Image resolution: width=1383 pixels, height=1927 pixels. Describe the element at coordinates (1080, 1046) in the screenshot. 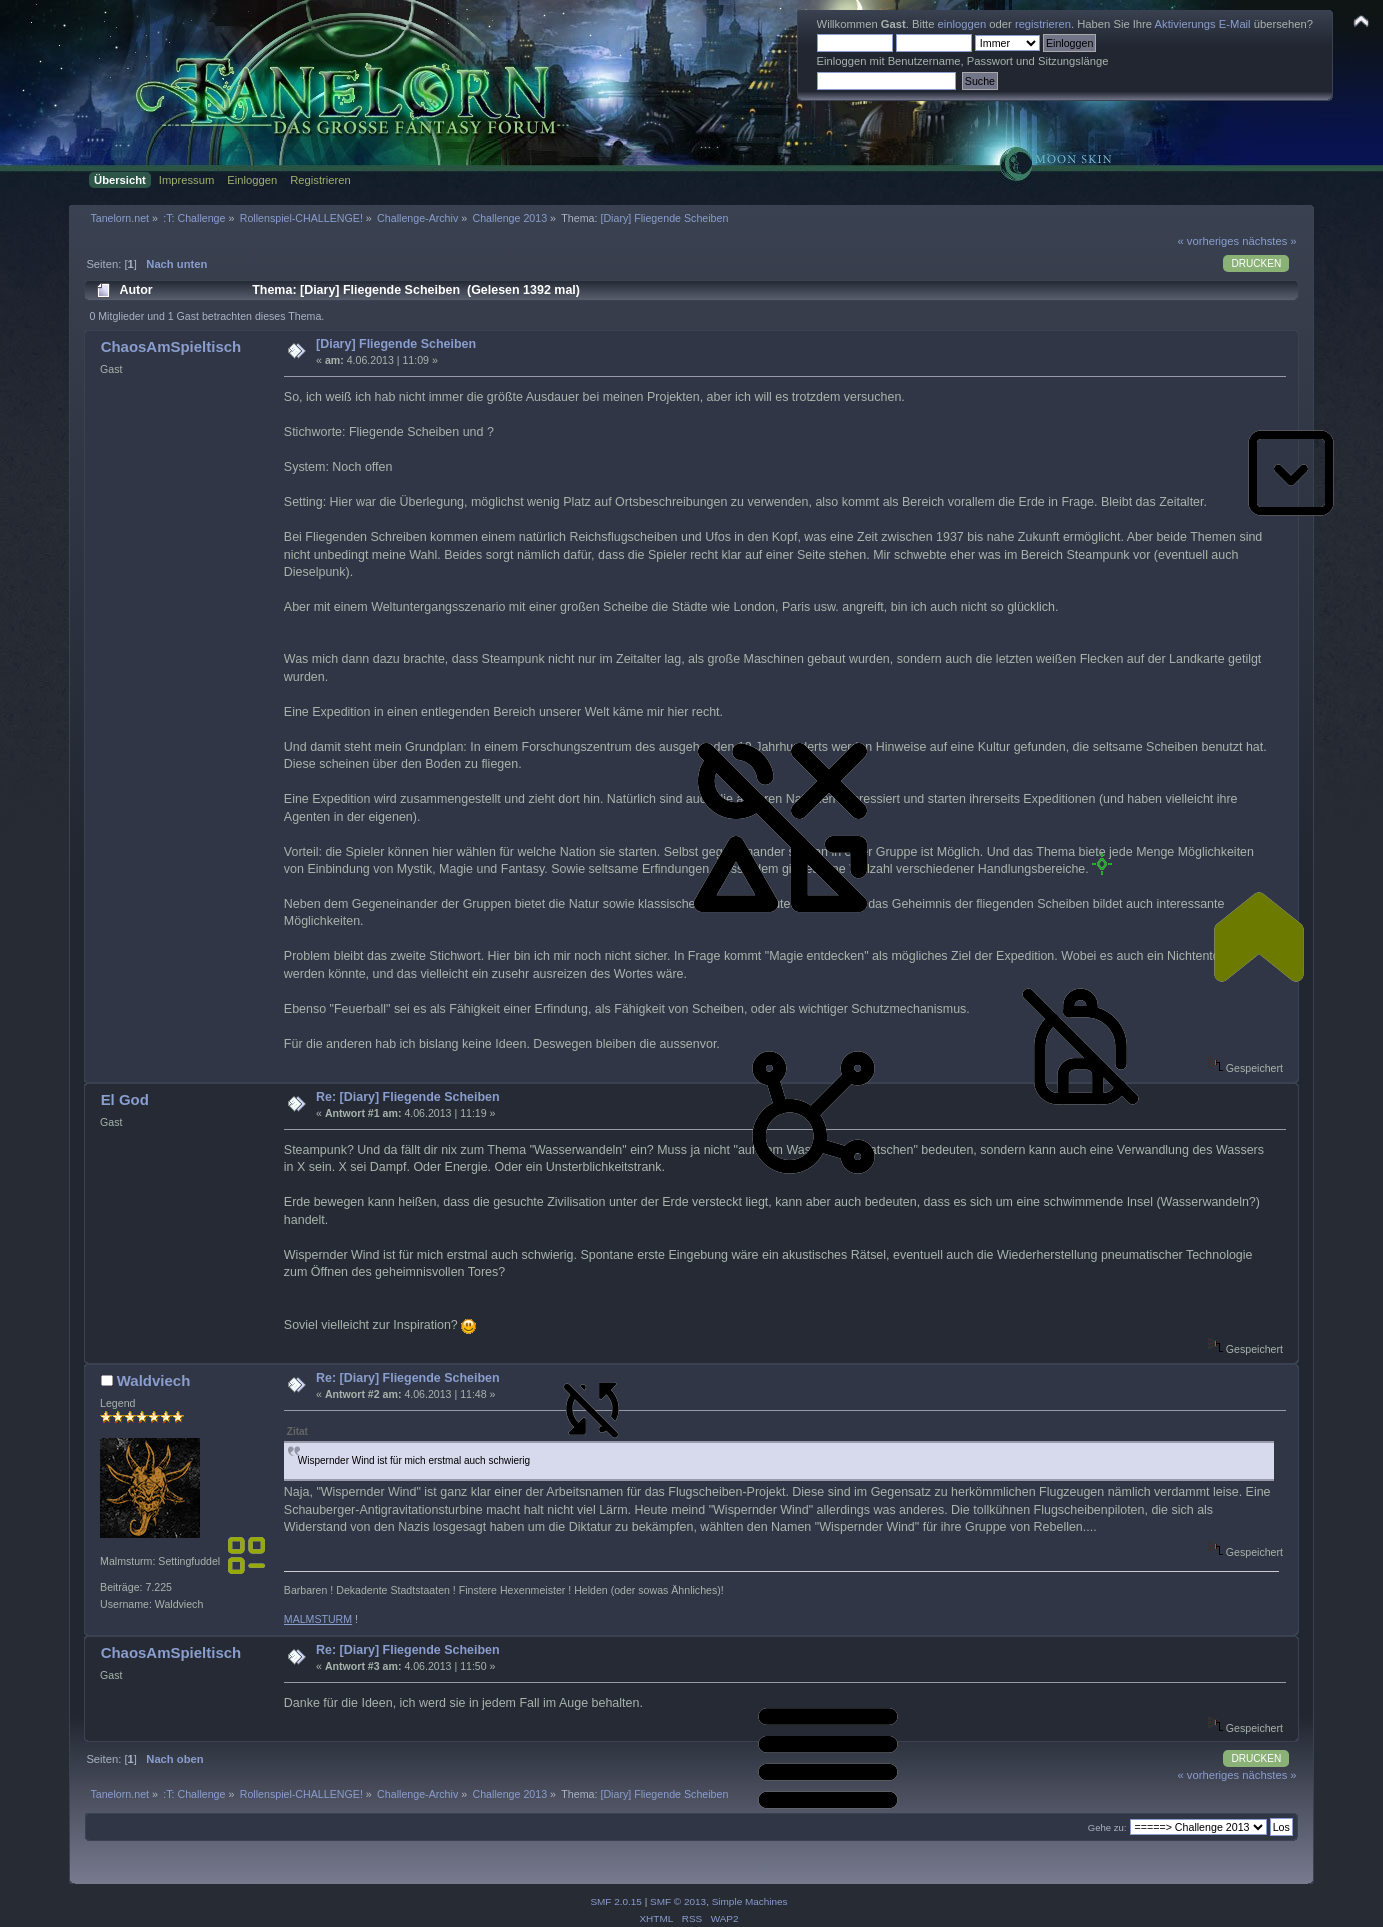

I see `no backpack allowed` at that location.